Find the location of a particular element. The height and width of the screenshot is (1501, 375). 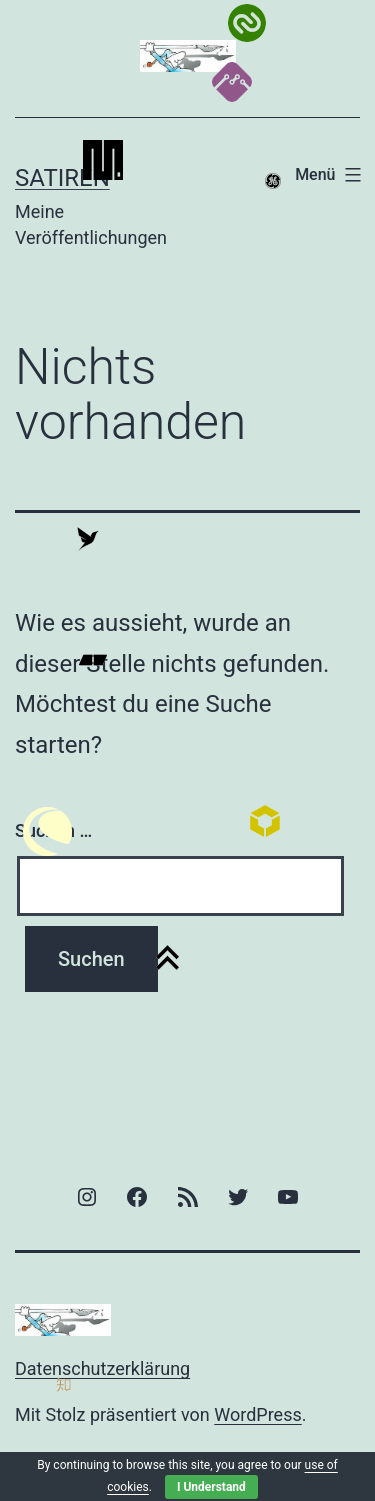

scroll to top of page is located at coordinates (167, 958).